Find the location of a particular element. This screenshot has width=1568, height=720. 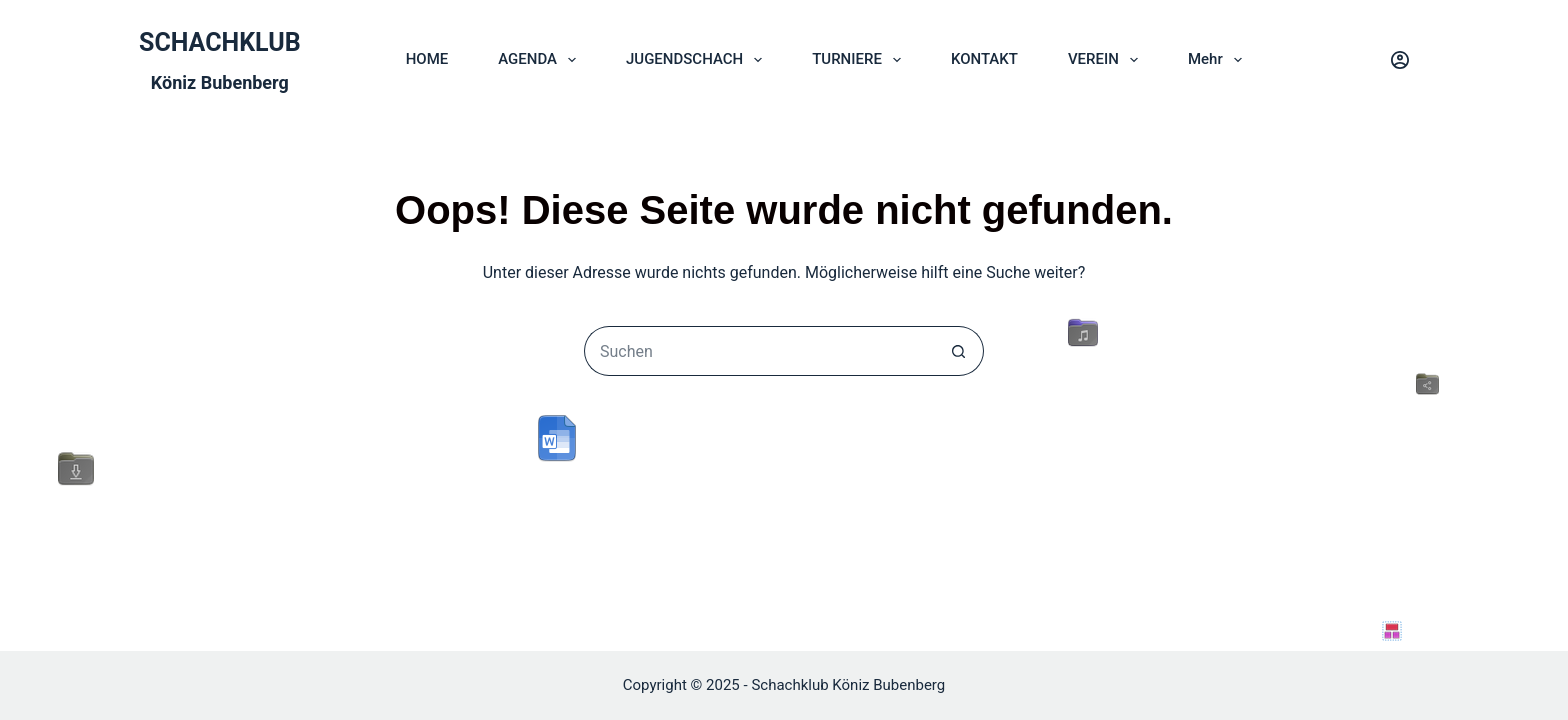

select all items in the current view is located at coordinates (1392, 631).